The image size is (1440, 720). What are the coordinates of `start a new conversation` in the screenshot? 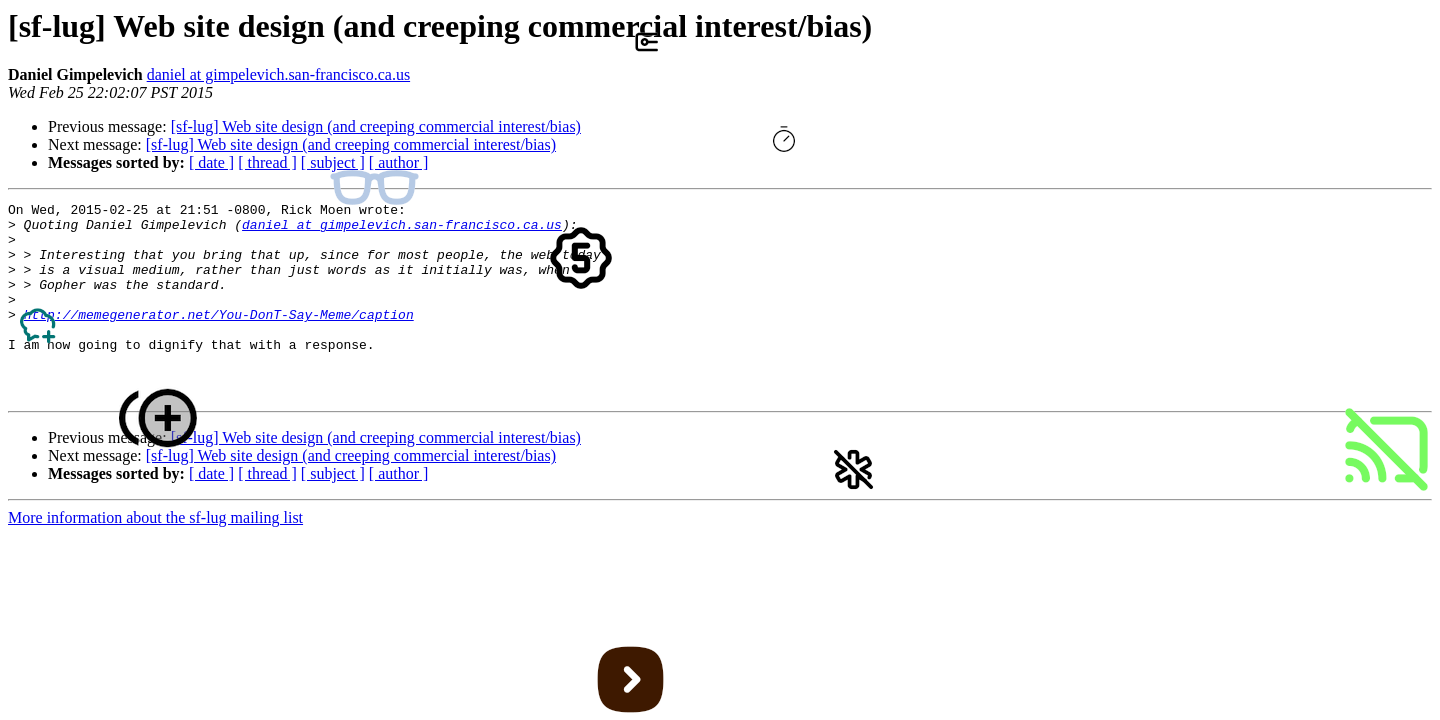 It's located at (37, 325).